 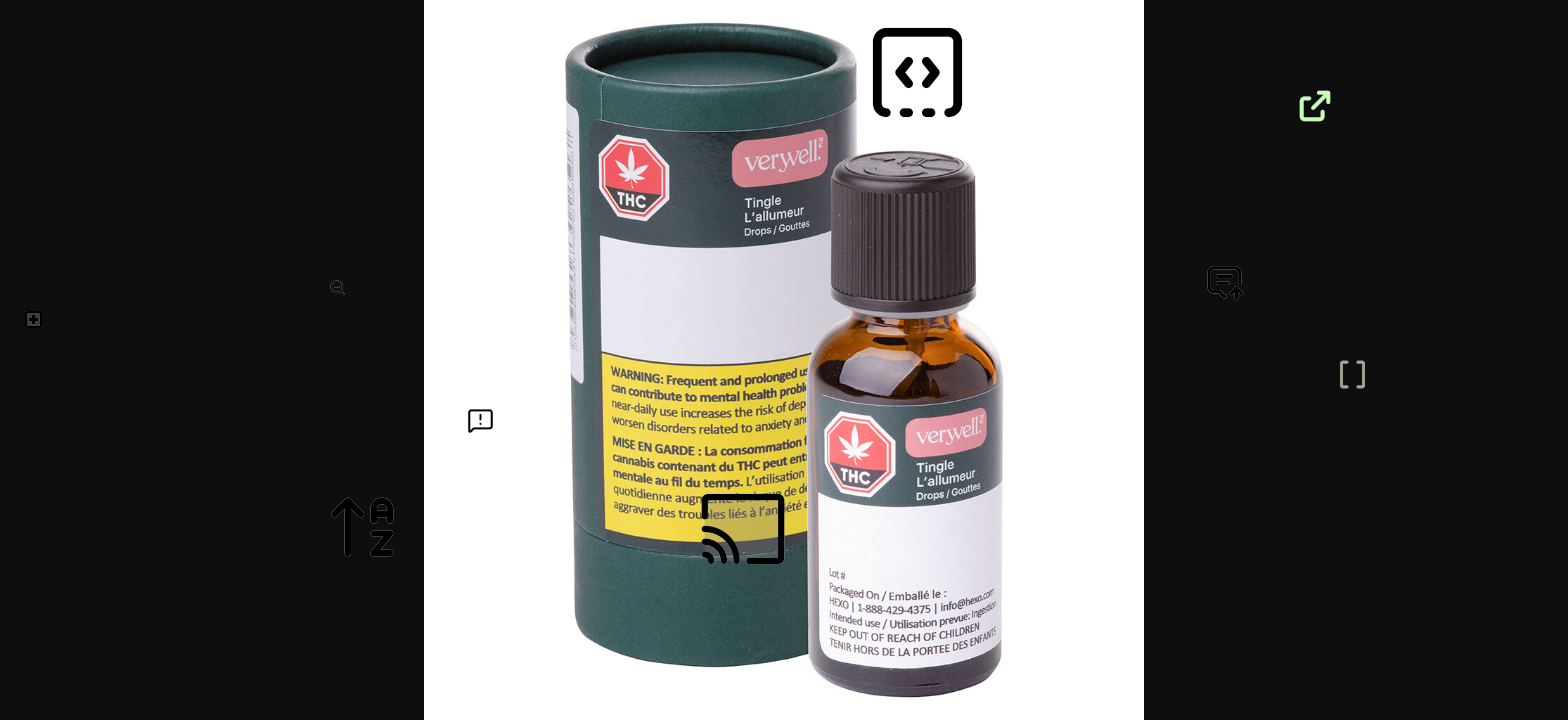 What do you see at coordinates (33, 319) in the screenshot?
I see `find nearby hospitals or medical facilities` at bounding box center [33, 319].